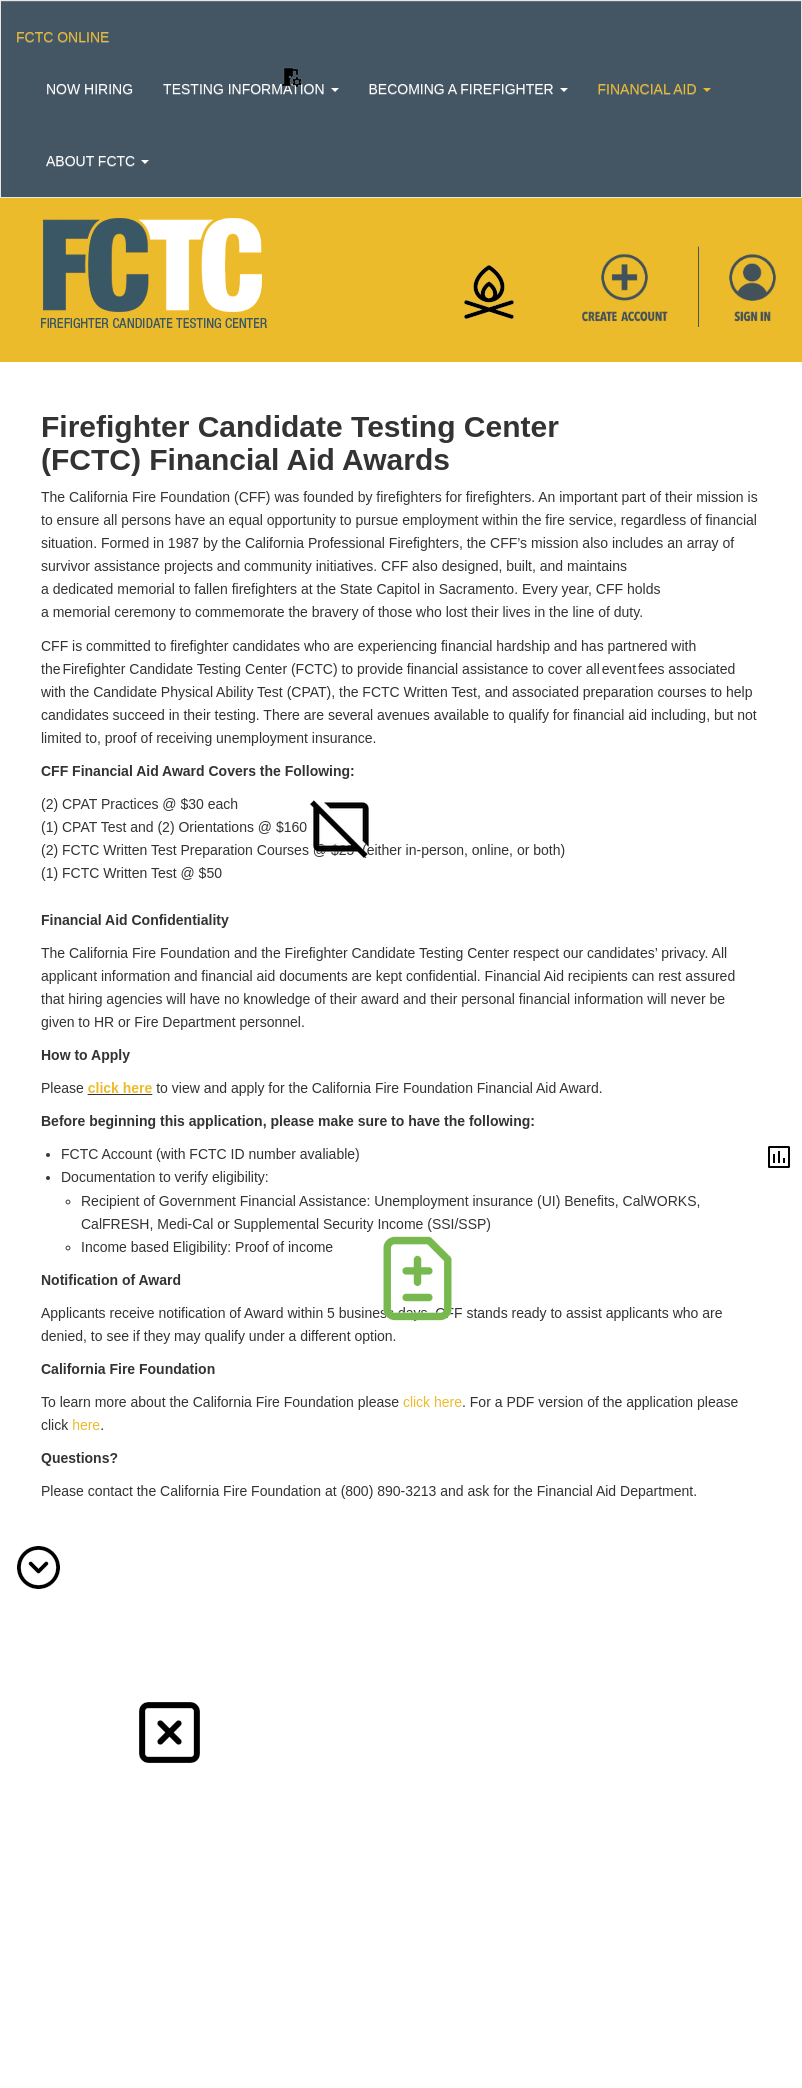 The image size is (802, 2088). What do you see at coordinates (38, 1567) in the screenshot?
I see `expand to show more content` at bounding box center [38, 1567].